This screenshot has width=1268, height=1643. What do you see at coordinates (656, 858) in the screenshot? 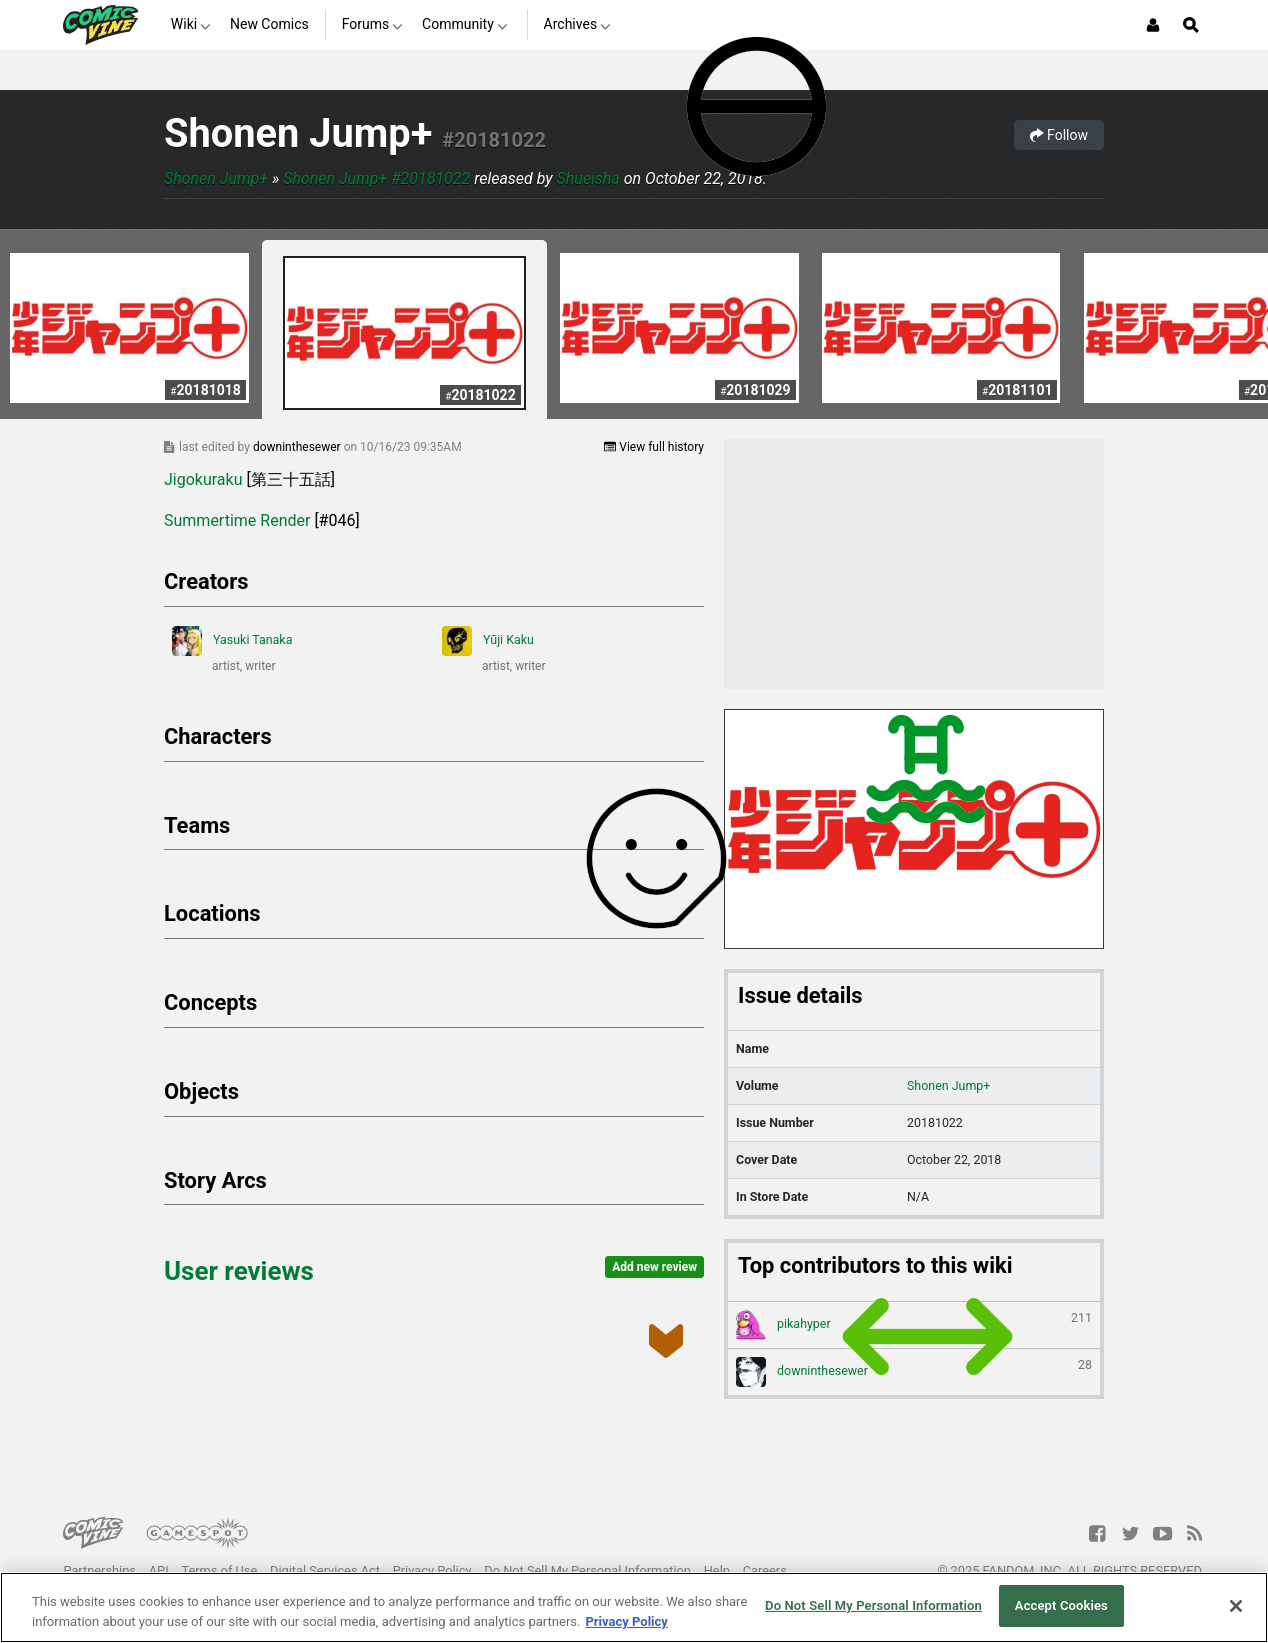
I see `add a sticker to your message` at bounding box center [656, 858].